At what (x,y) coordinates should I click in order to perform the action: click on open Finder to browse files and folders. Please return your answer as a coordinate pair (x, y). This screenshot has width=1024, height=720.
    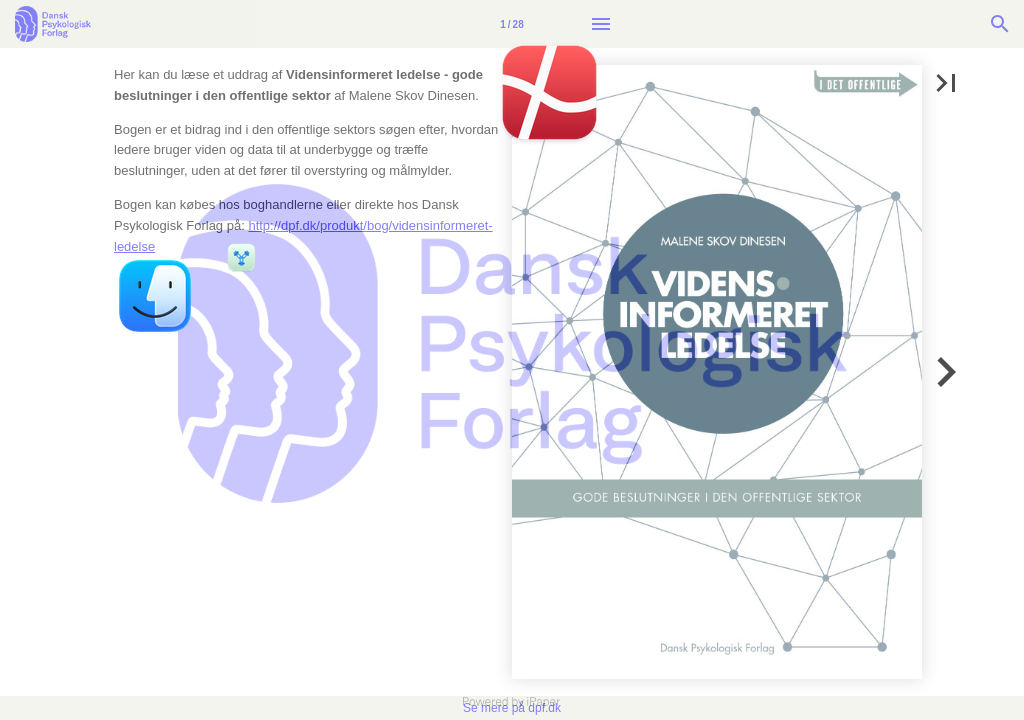
    Looking at the image, I should click on (155, 296).